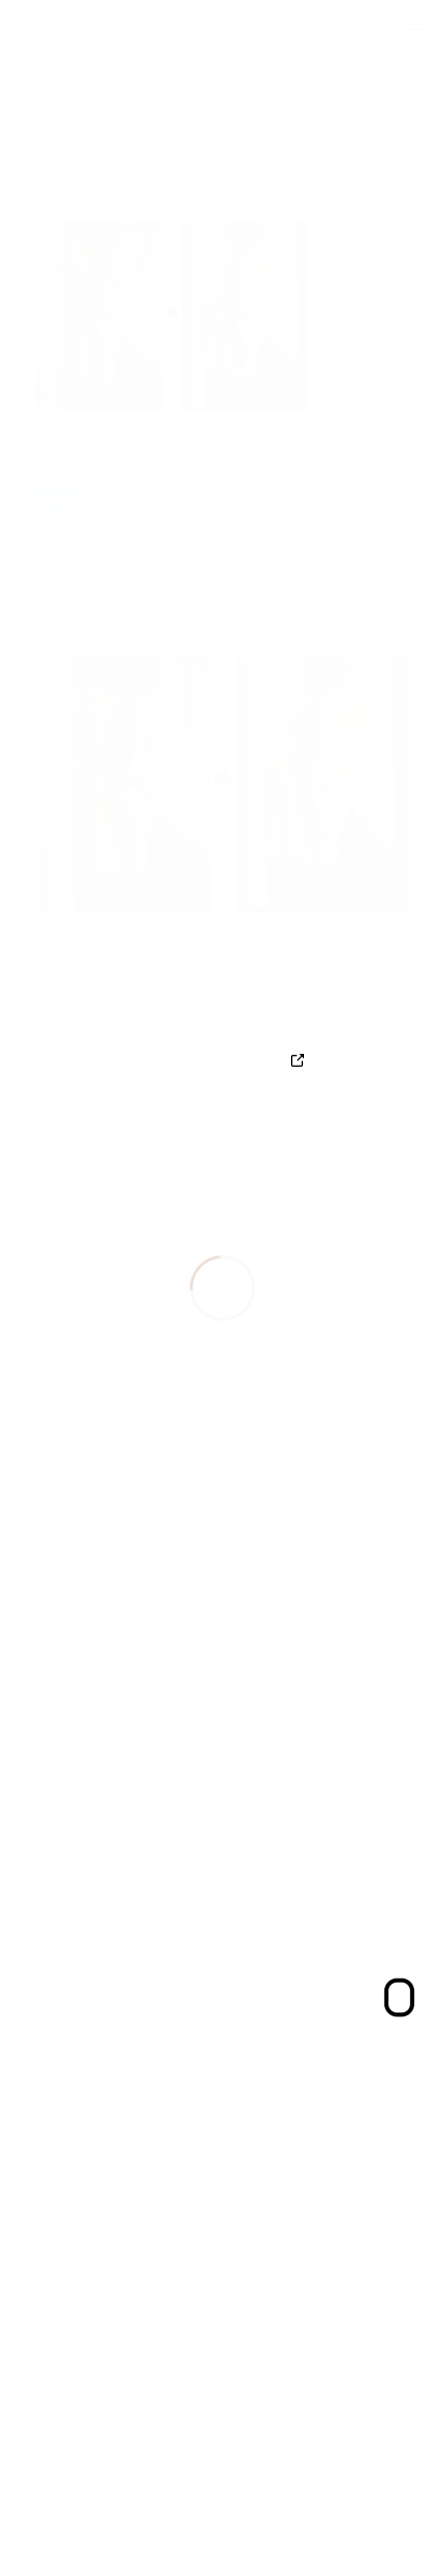 The height and width of the screenshot is (2576, 445). What do you see at coordinates (297, 1061) in the screenshot?
I see `open link in a new tab or window` at bounding box center [297, 1061].